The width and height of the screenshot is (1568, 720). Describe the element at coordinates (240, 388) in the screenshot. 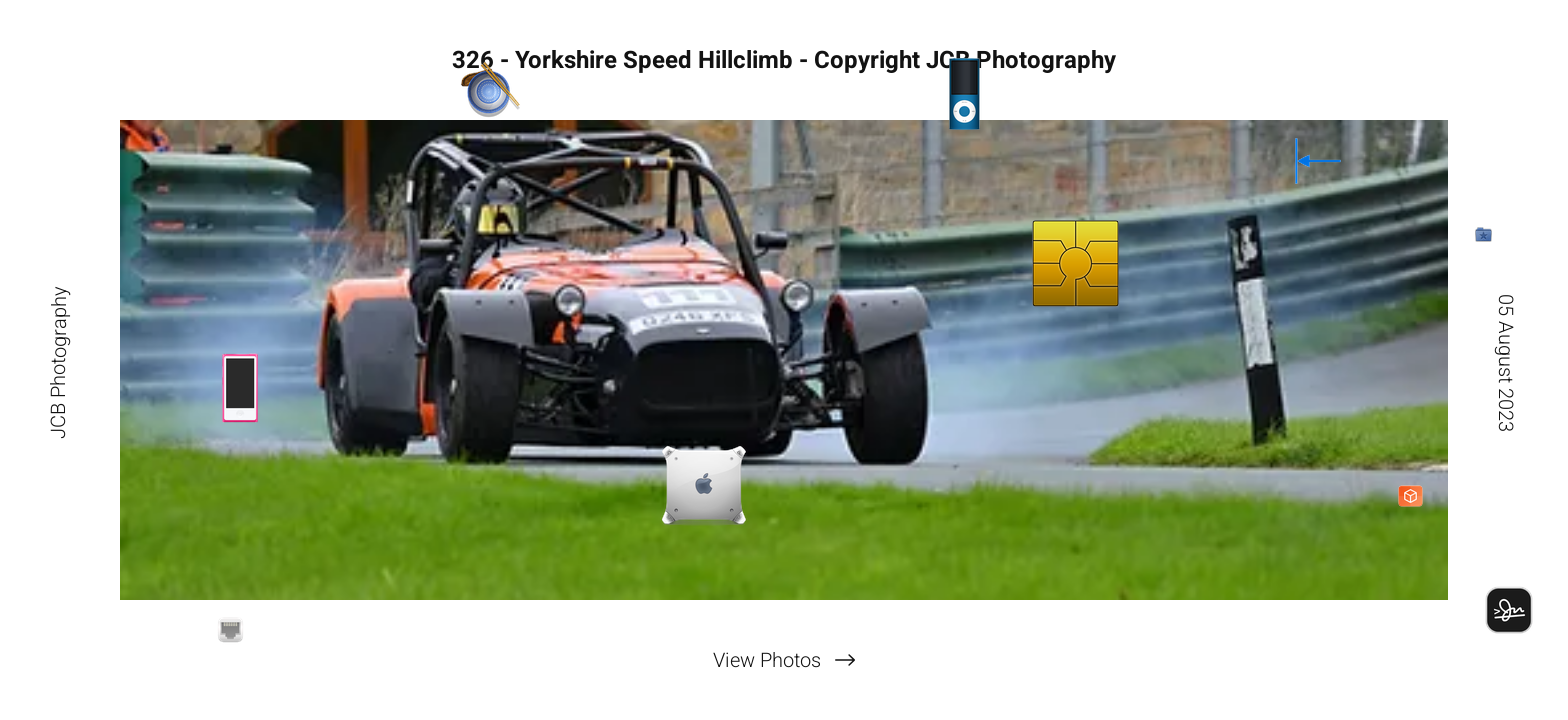

I see `iPod nano device in pink` at that location.